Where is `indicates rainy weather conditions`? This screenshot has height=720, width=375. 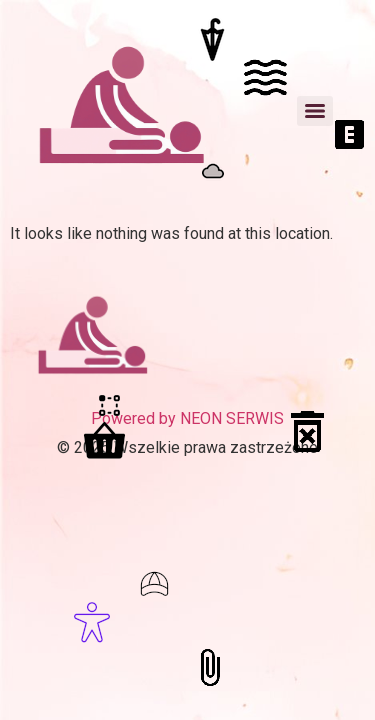
indicates rainy weather conditions is located at coordinates (212, 40).